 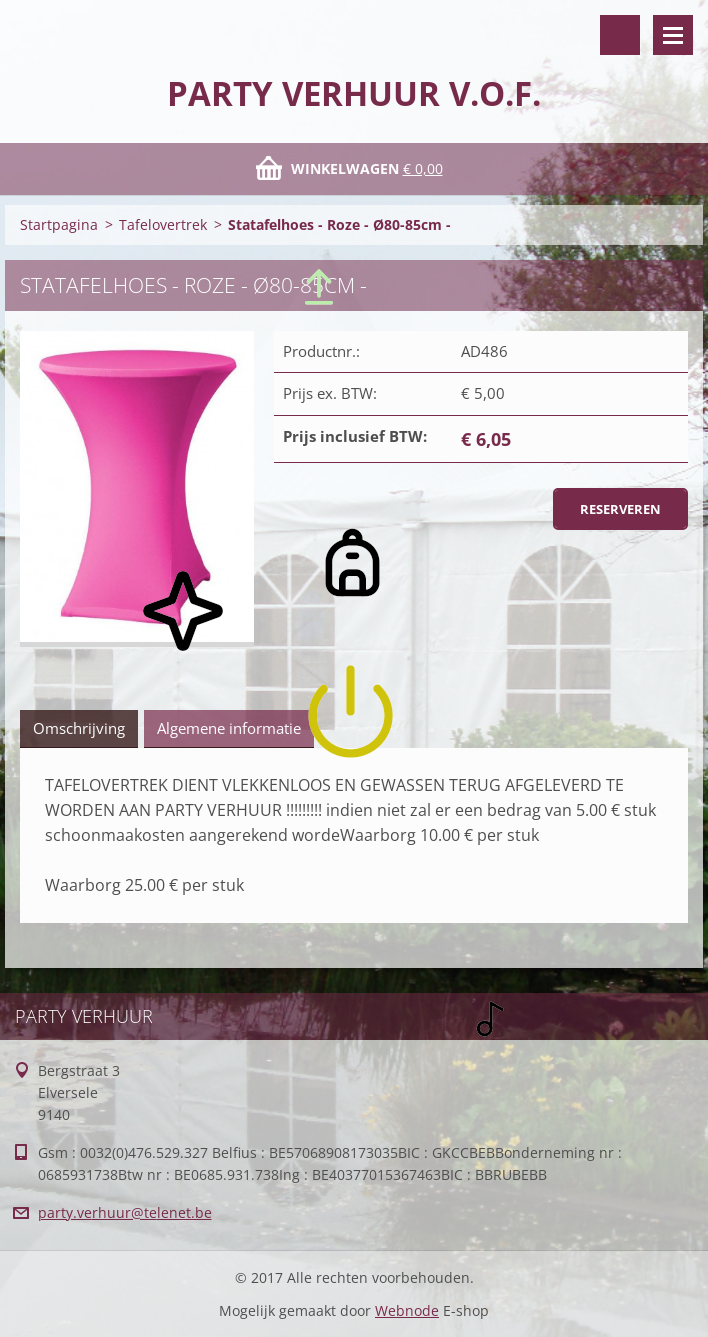 What do you see at coordinates (350, 711) in the screenshot?
I see `turn device on or off` at bounding box center [350, 711].